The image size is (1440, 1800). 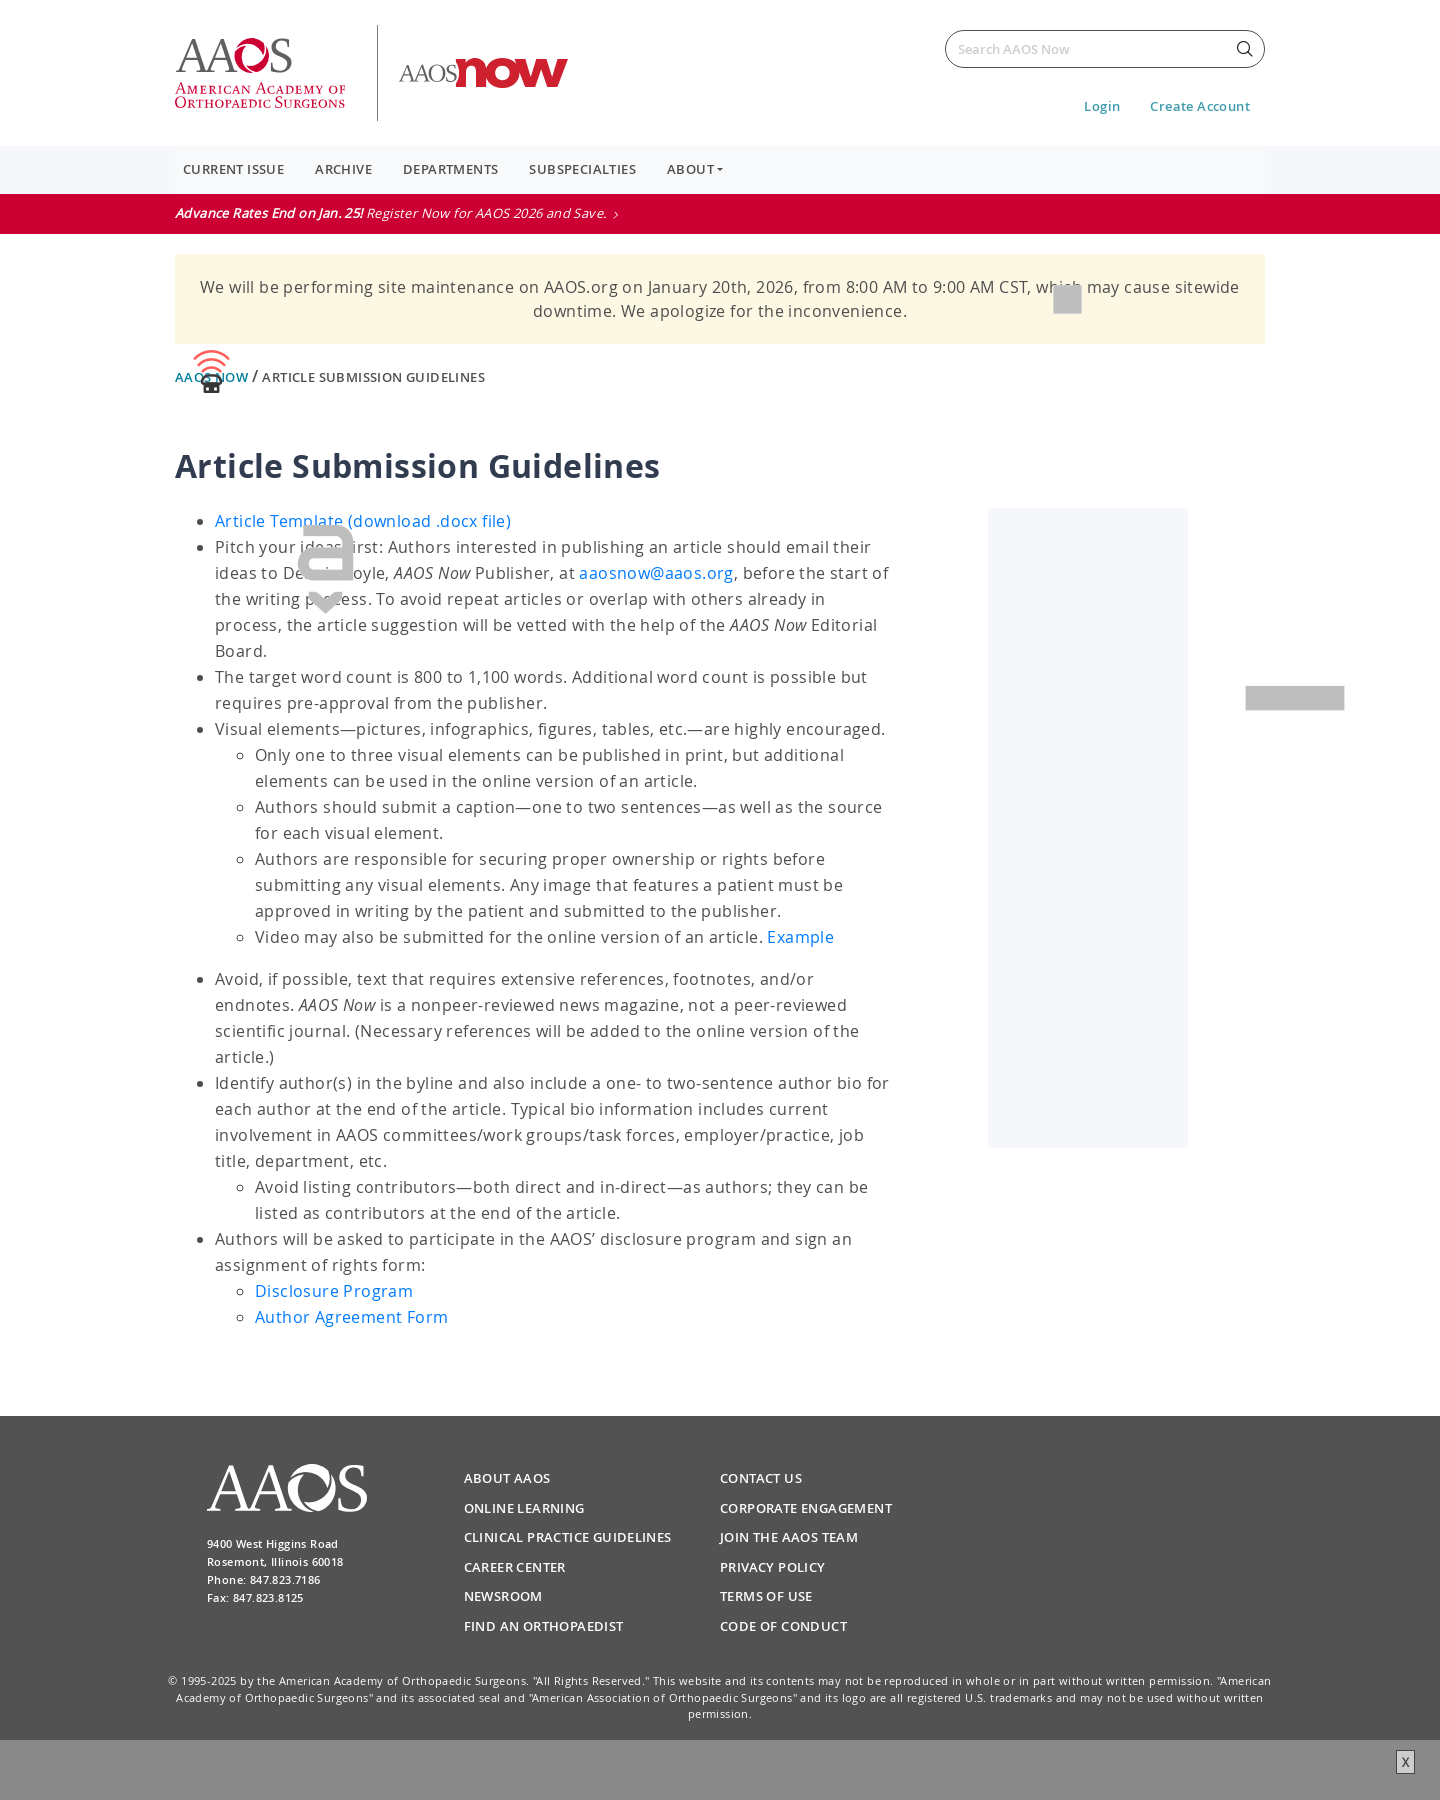 What do you see at coordinates (1295, 661) in the screenshot?
I see `minimize the current window` at bounding box center [1295, 661].